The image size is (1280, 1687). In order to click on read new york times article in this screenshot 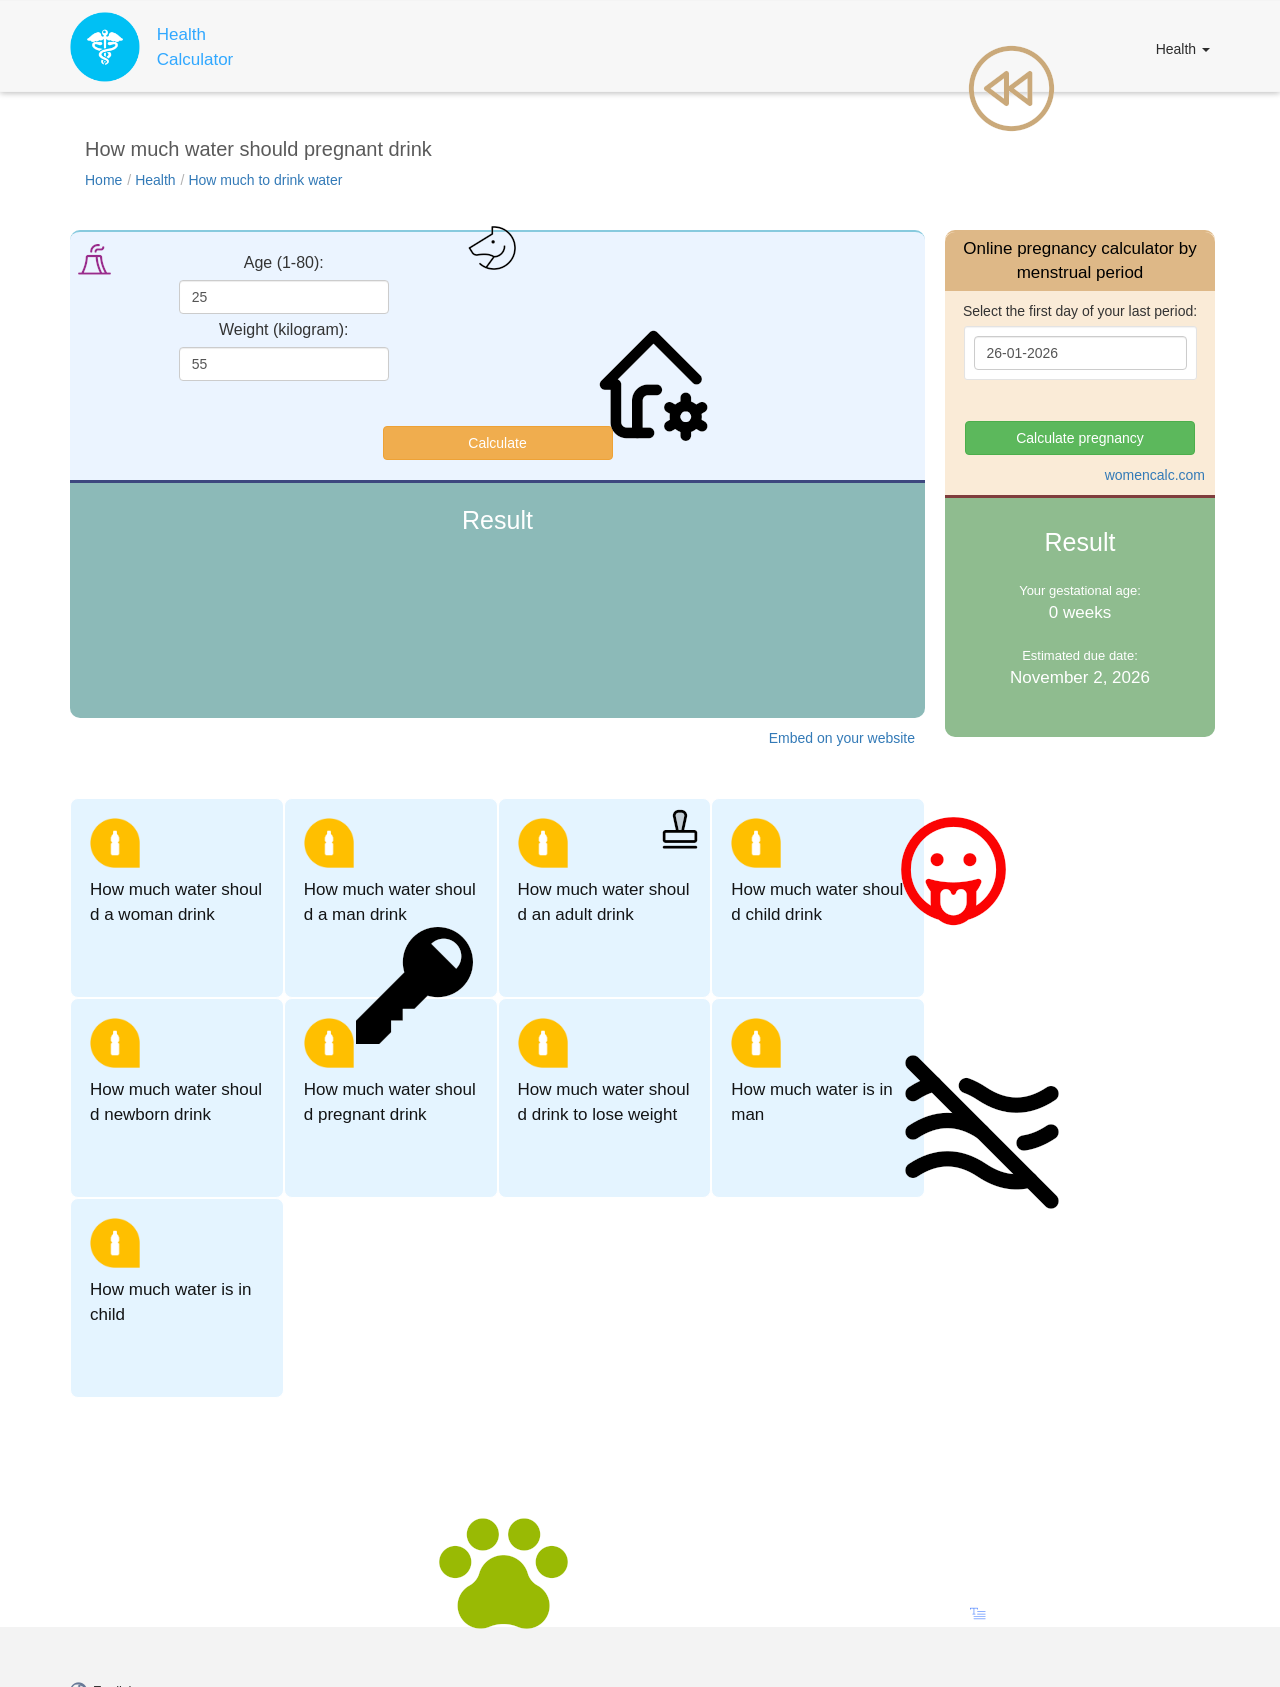, I will do `click(977, 1613)`.